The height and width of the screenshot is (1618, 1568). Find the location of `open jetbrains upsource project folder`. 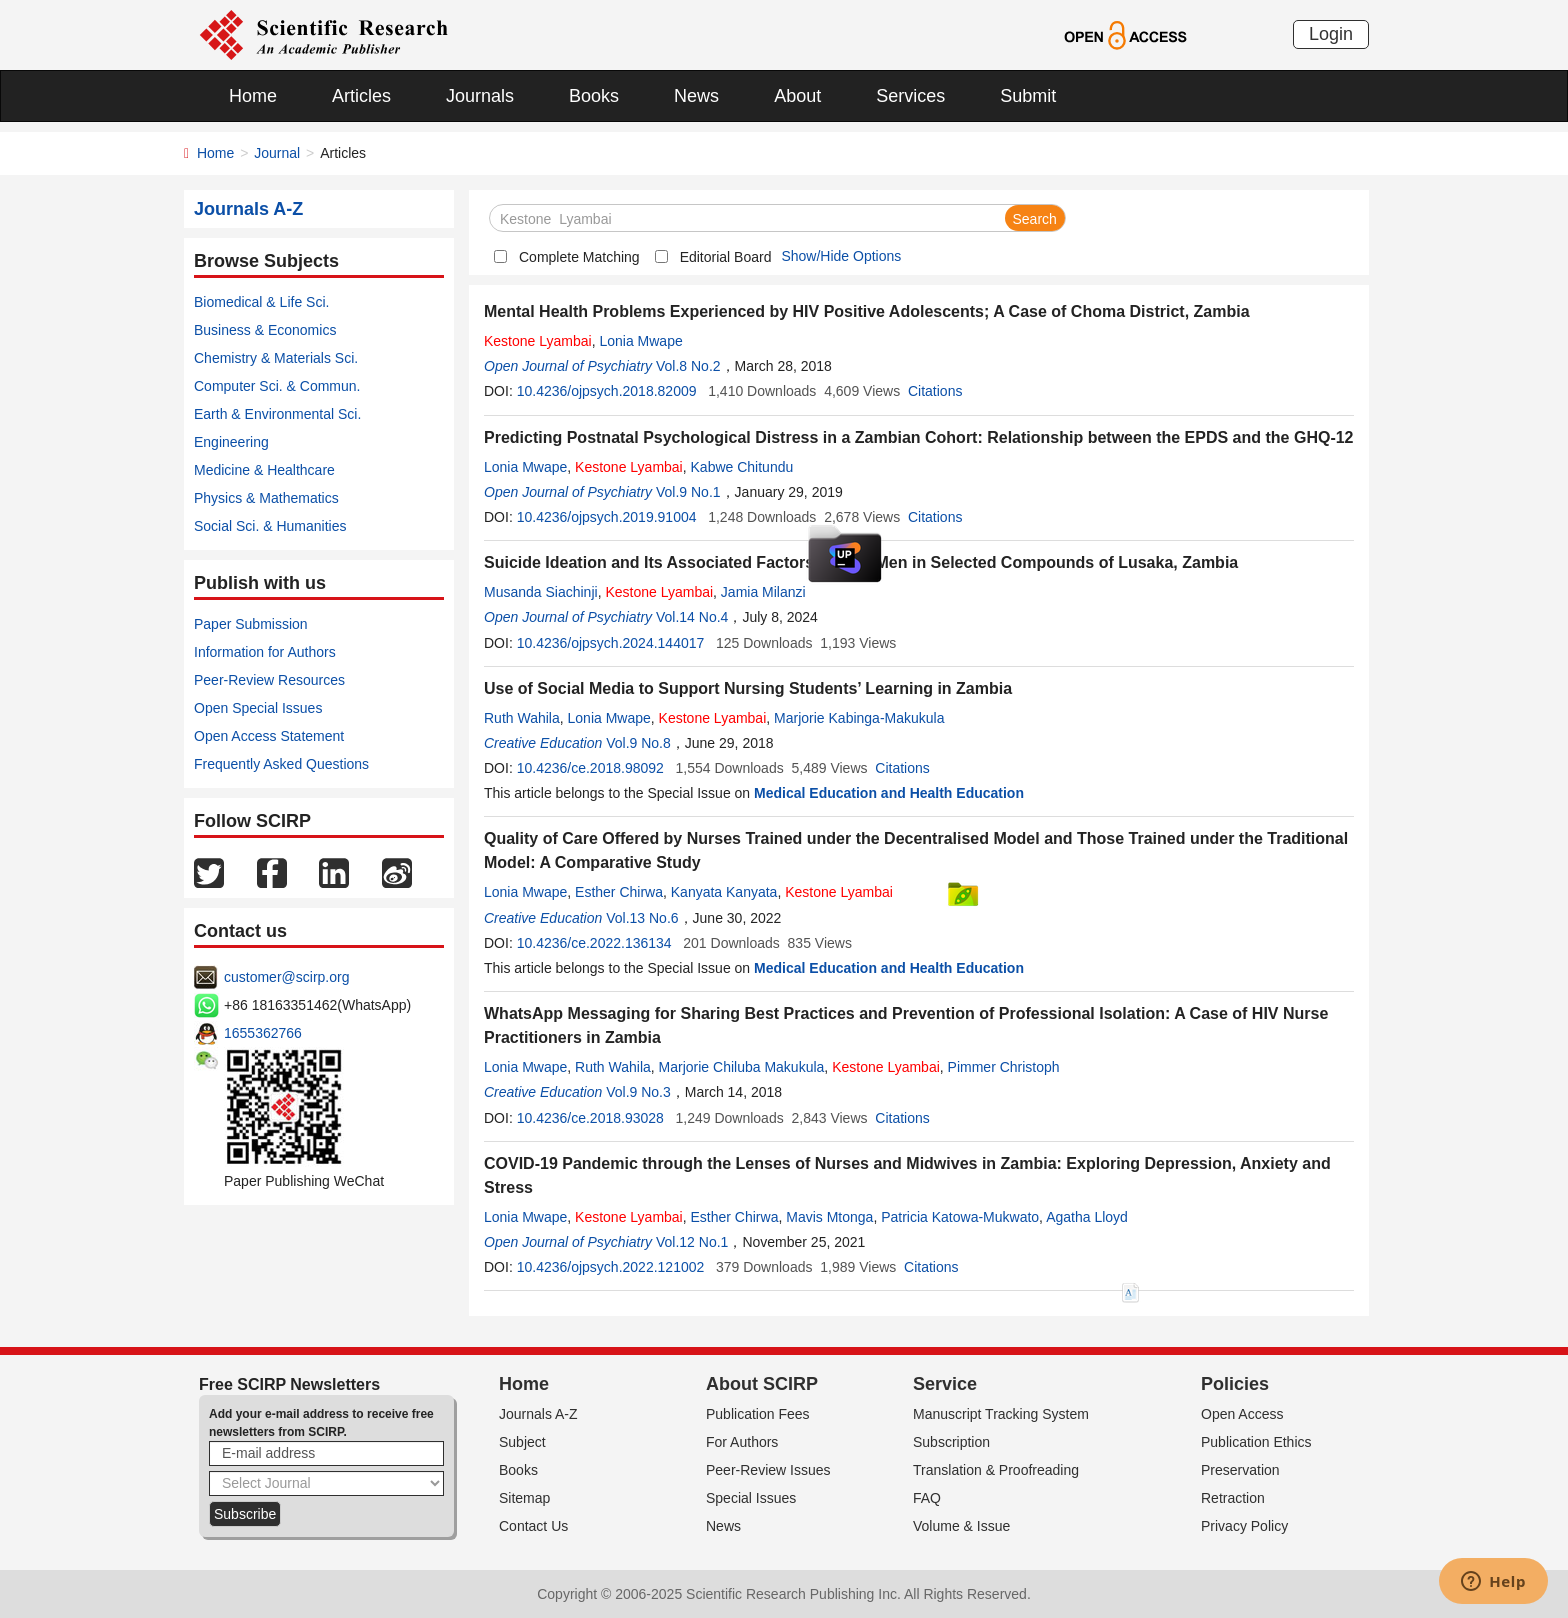

open jetbrains upsource project folder is located at coordinates (844, 555).